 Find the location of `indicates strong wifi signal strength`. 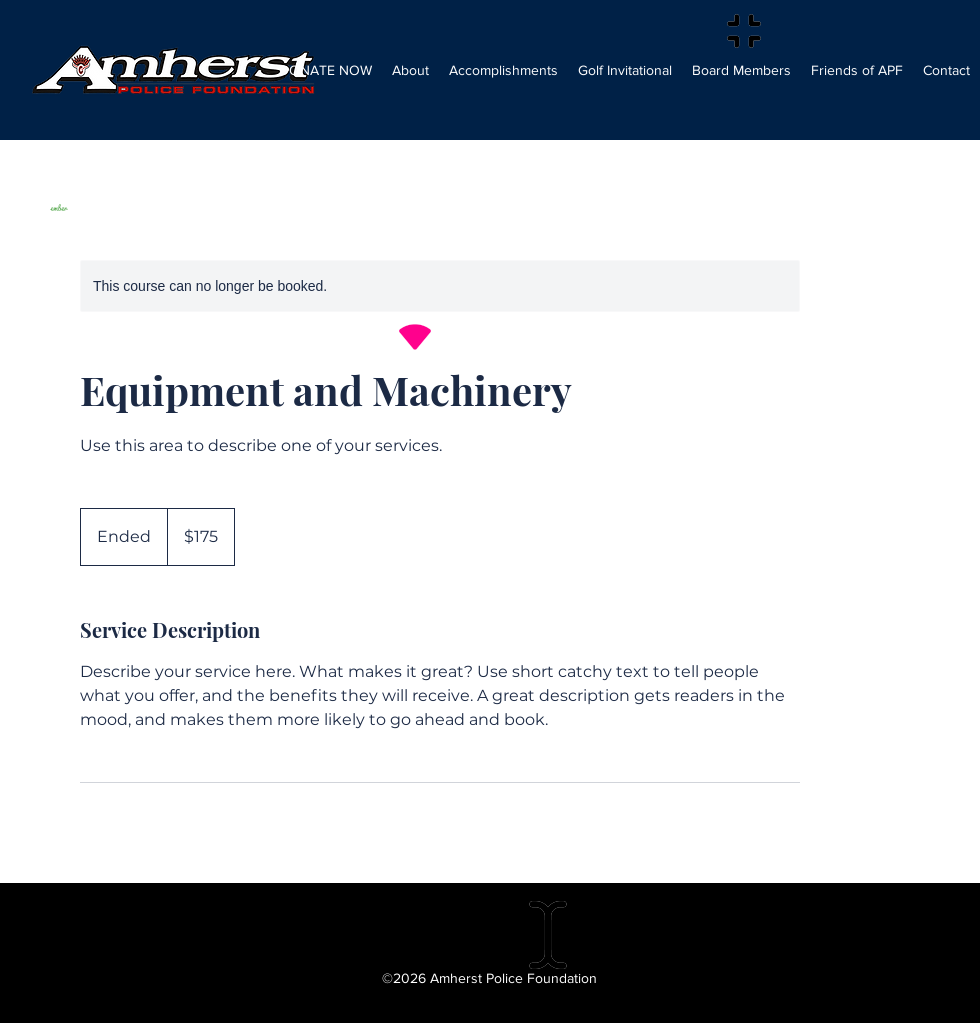

indicates strong wifi signal strength is located at coordinates (415, 337).